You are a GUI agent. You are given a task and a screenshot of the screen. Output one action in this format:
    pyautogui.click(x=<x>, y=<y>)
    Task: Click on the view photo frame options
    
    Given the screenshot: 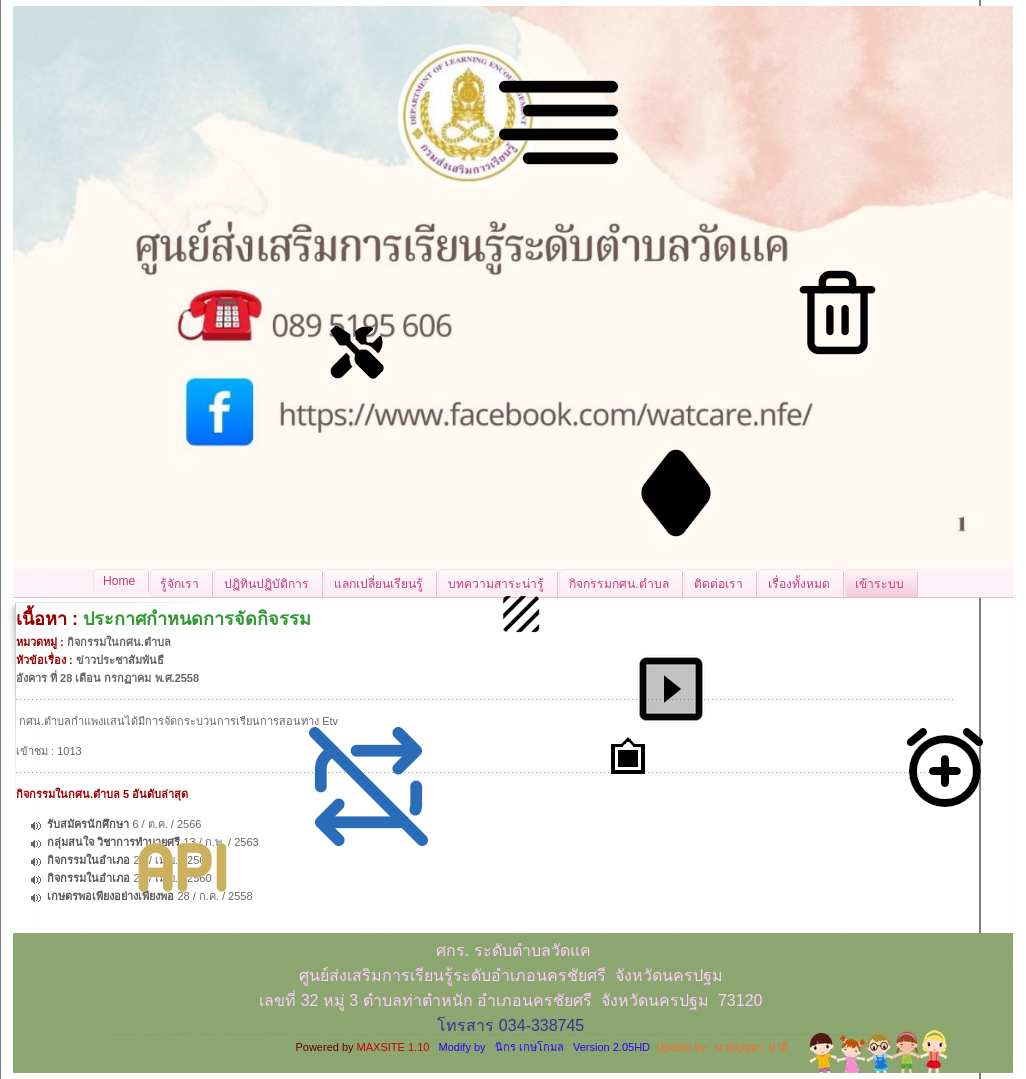 What is the action you would take?
    pyautogui.click(x=628, y=757)
    